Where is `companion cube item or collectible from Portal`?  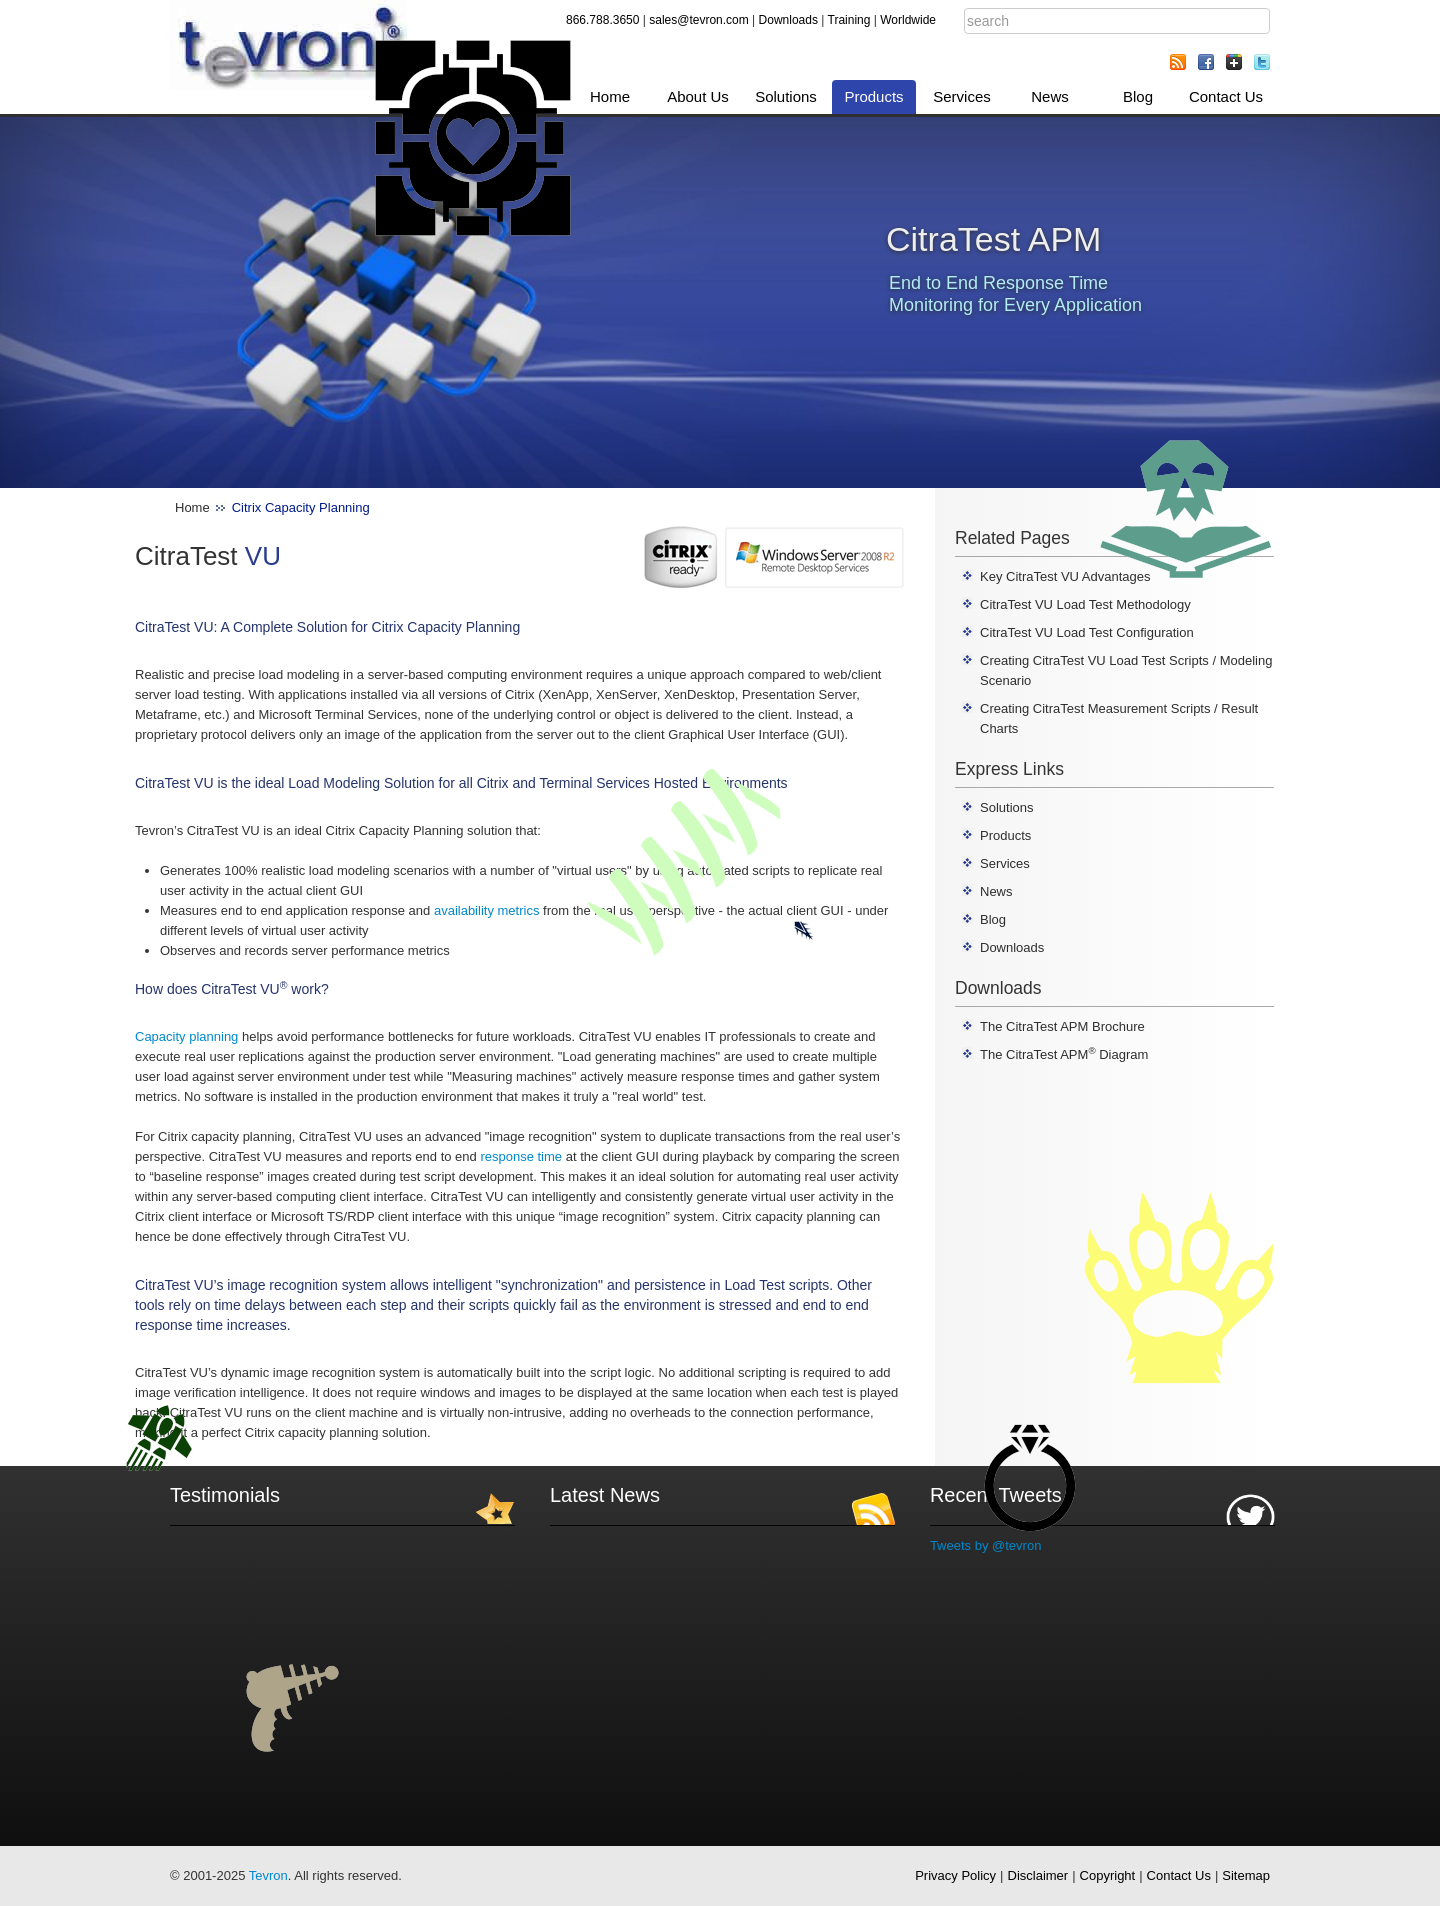
companion cube item or collectible from Portal is located at coordinates (473, 138).